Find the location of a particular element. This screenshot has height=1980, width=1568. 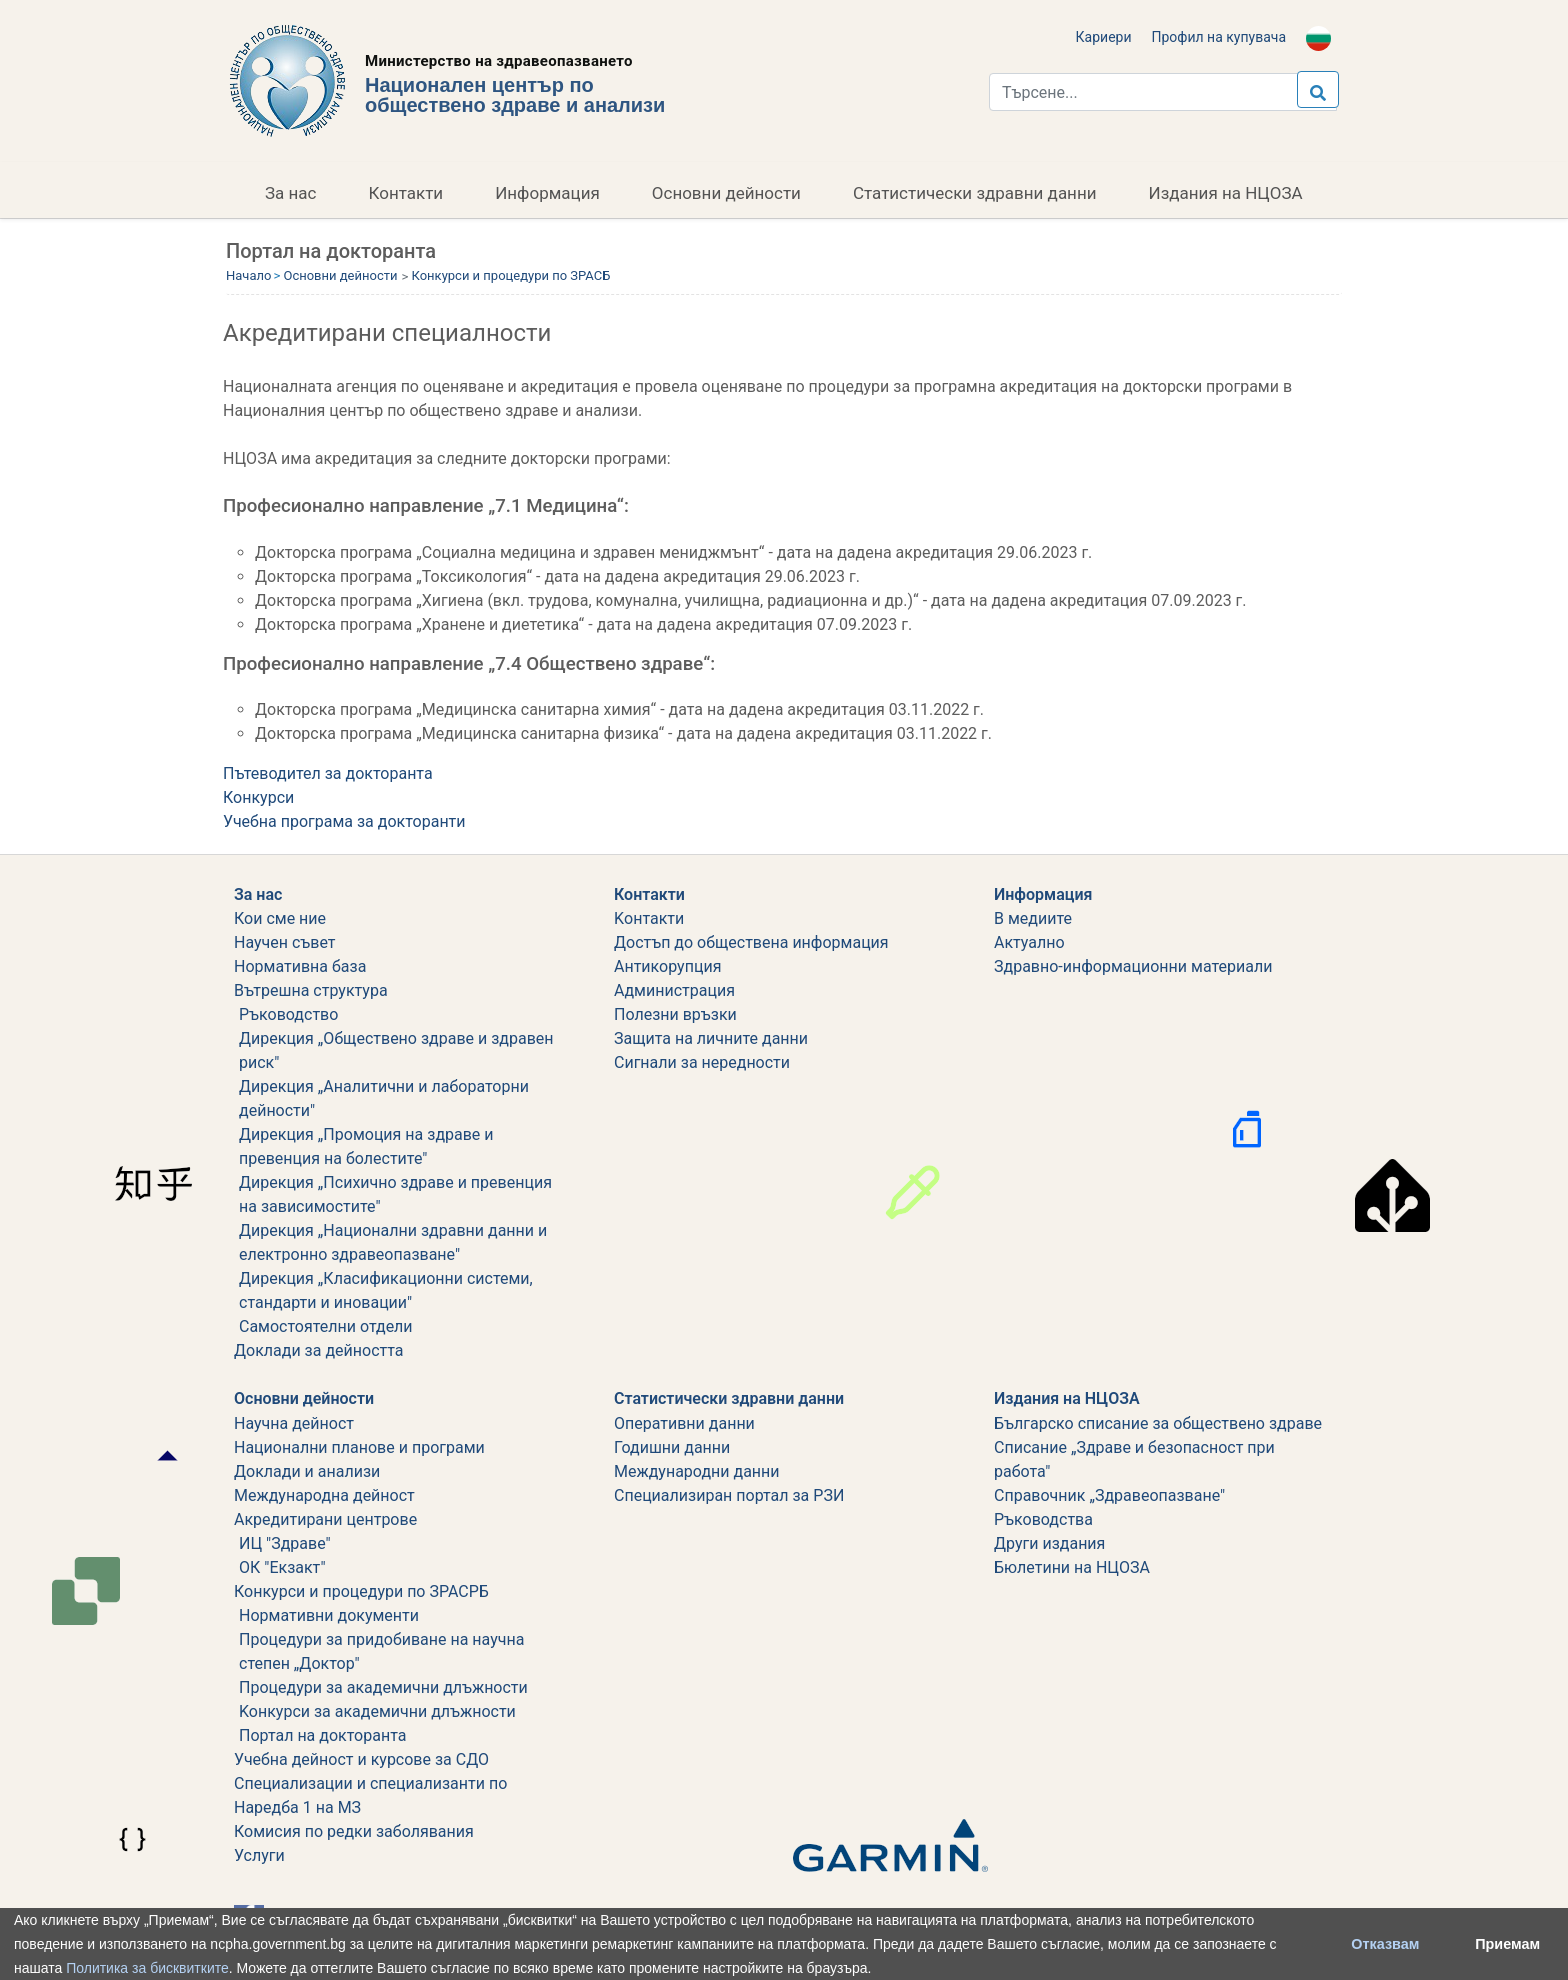

find nearby gas stations or fuel locations is located at coordinates (1247, 1130).